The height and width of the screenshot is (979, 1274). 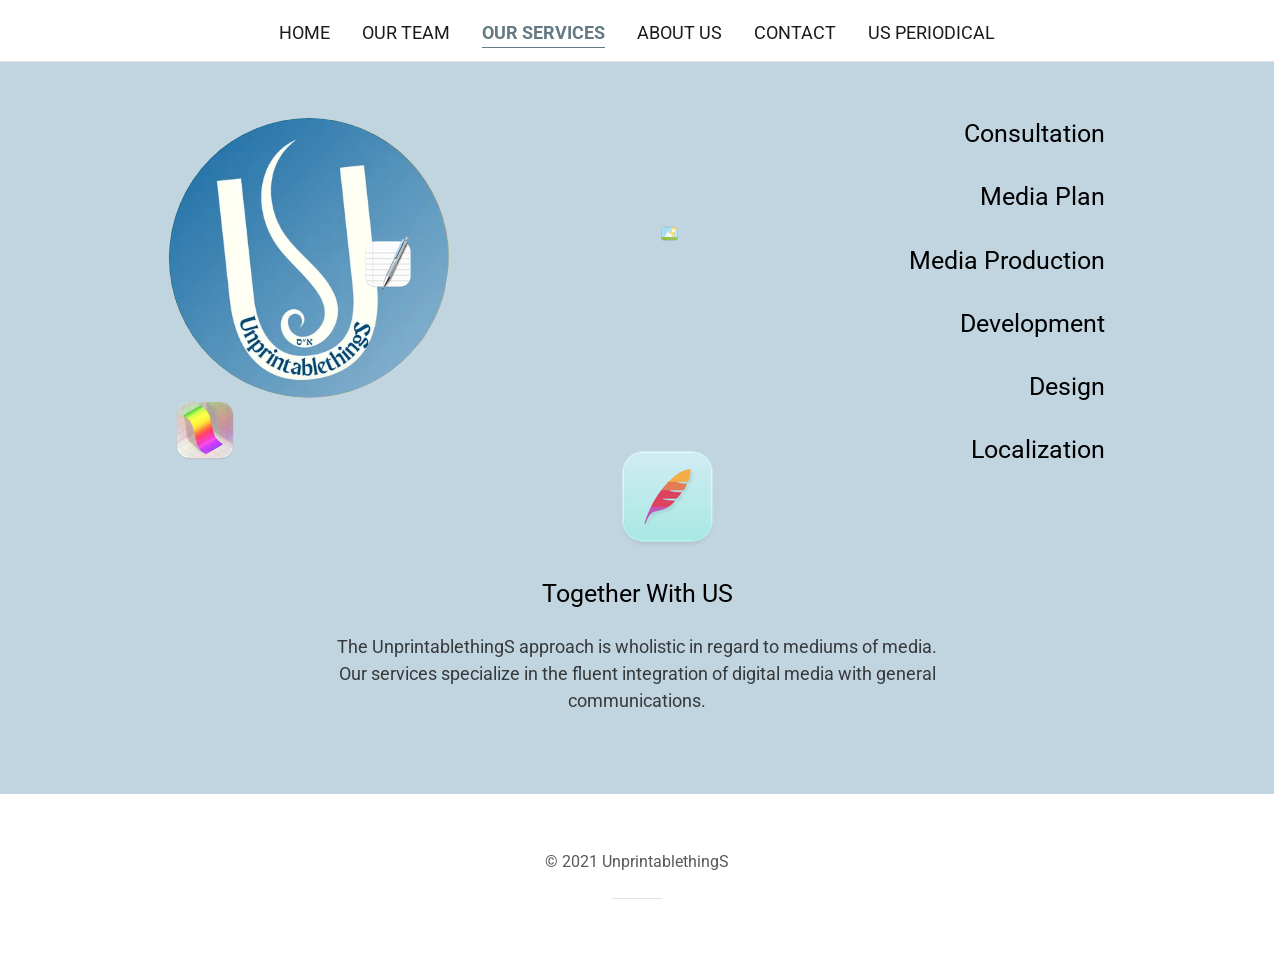 What do you see at coordinates (205, 430) in the screenshot?
I see `open Grapher app for mathematical visualization` at bounding box center [205, 430].